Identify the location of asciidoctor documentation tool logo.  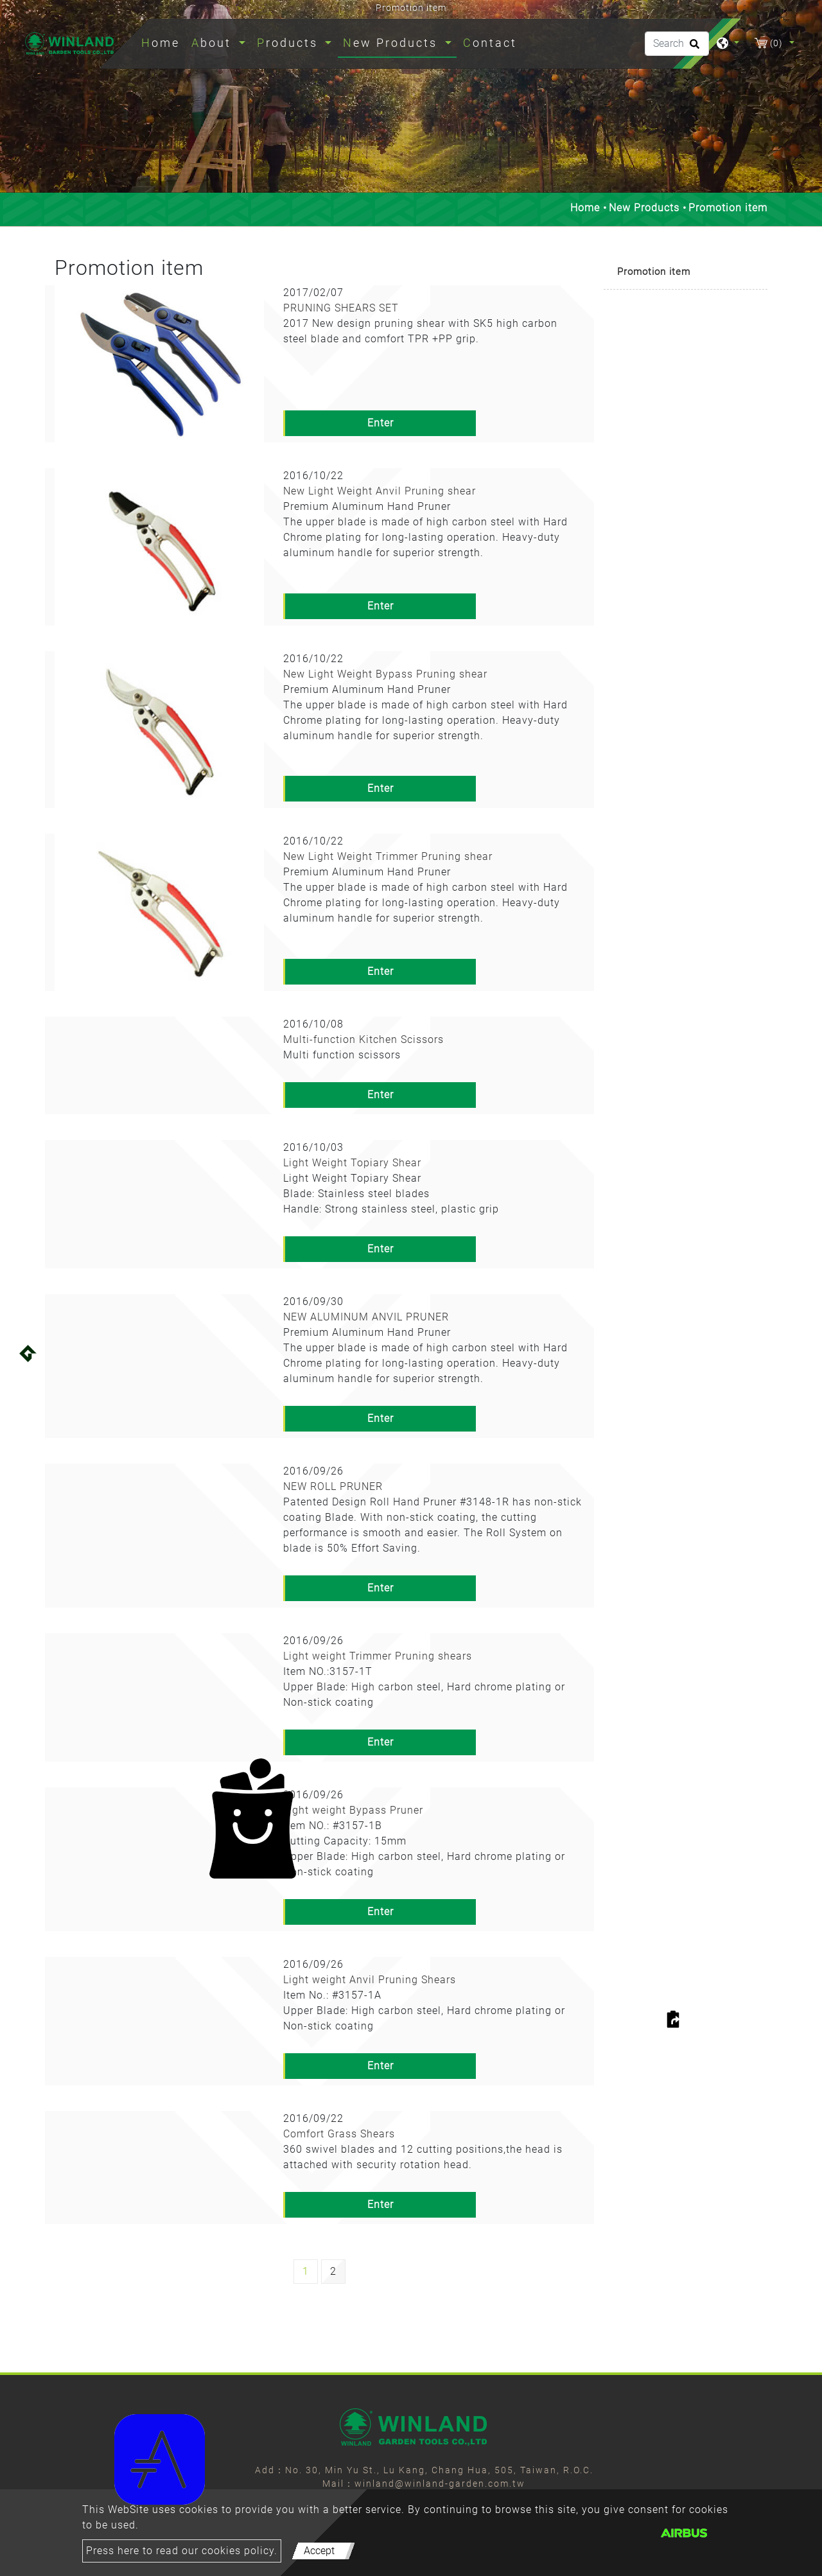
(159, 2459).